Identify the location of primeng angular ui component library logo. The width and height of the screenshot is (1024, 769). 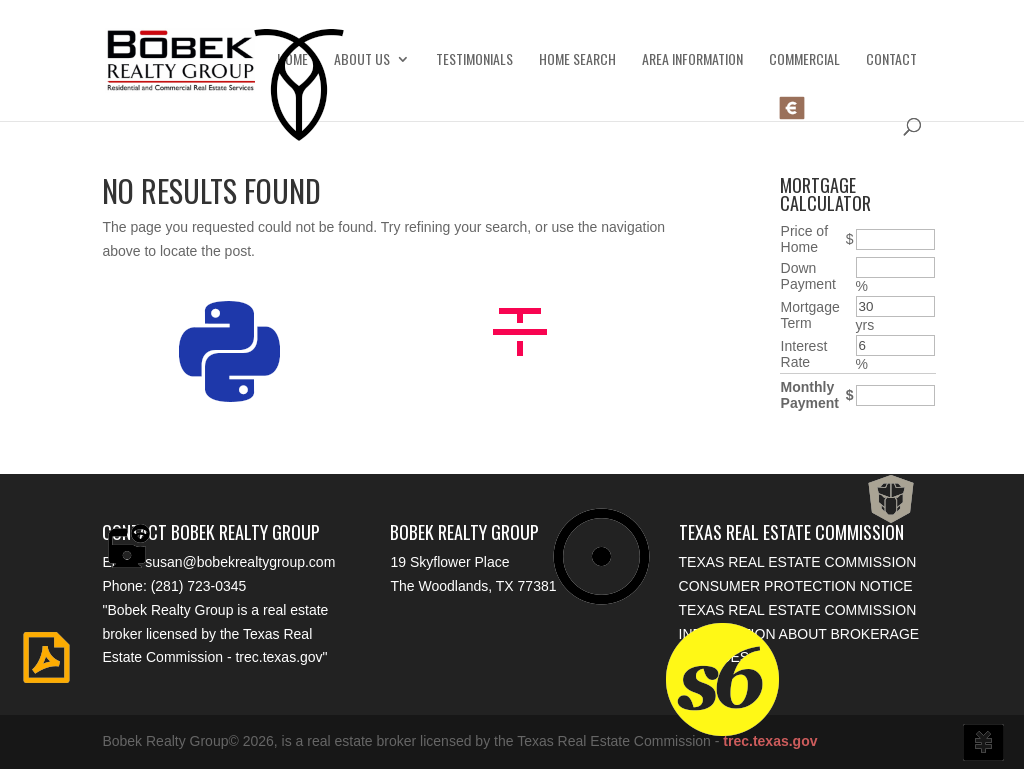
(891, 499).